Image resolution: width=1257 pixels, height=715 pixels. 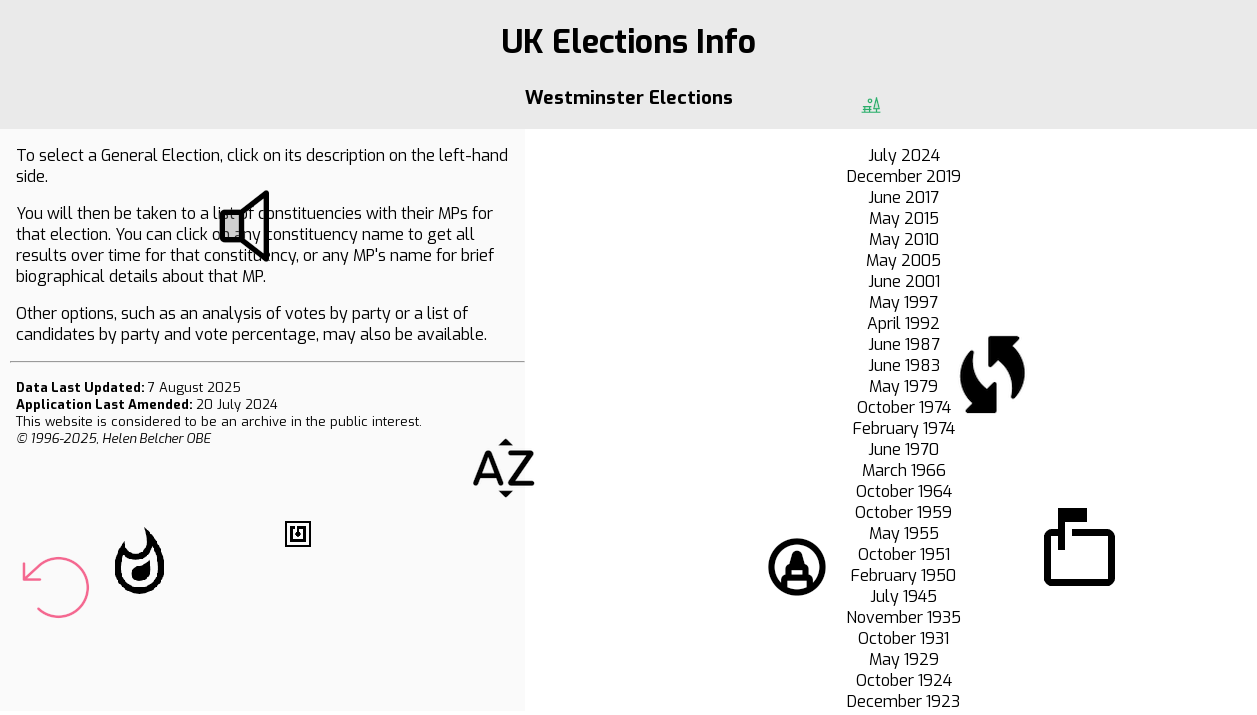 I want to click on initiate wifi protected setup (WPS) connection, so click(x=992, y=374).